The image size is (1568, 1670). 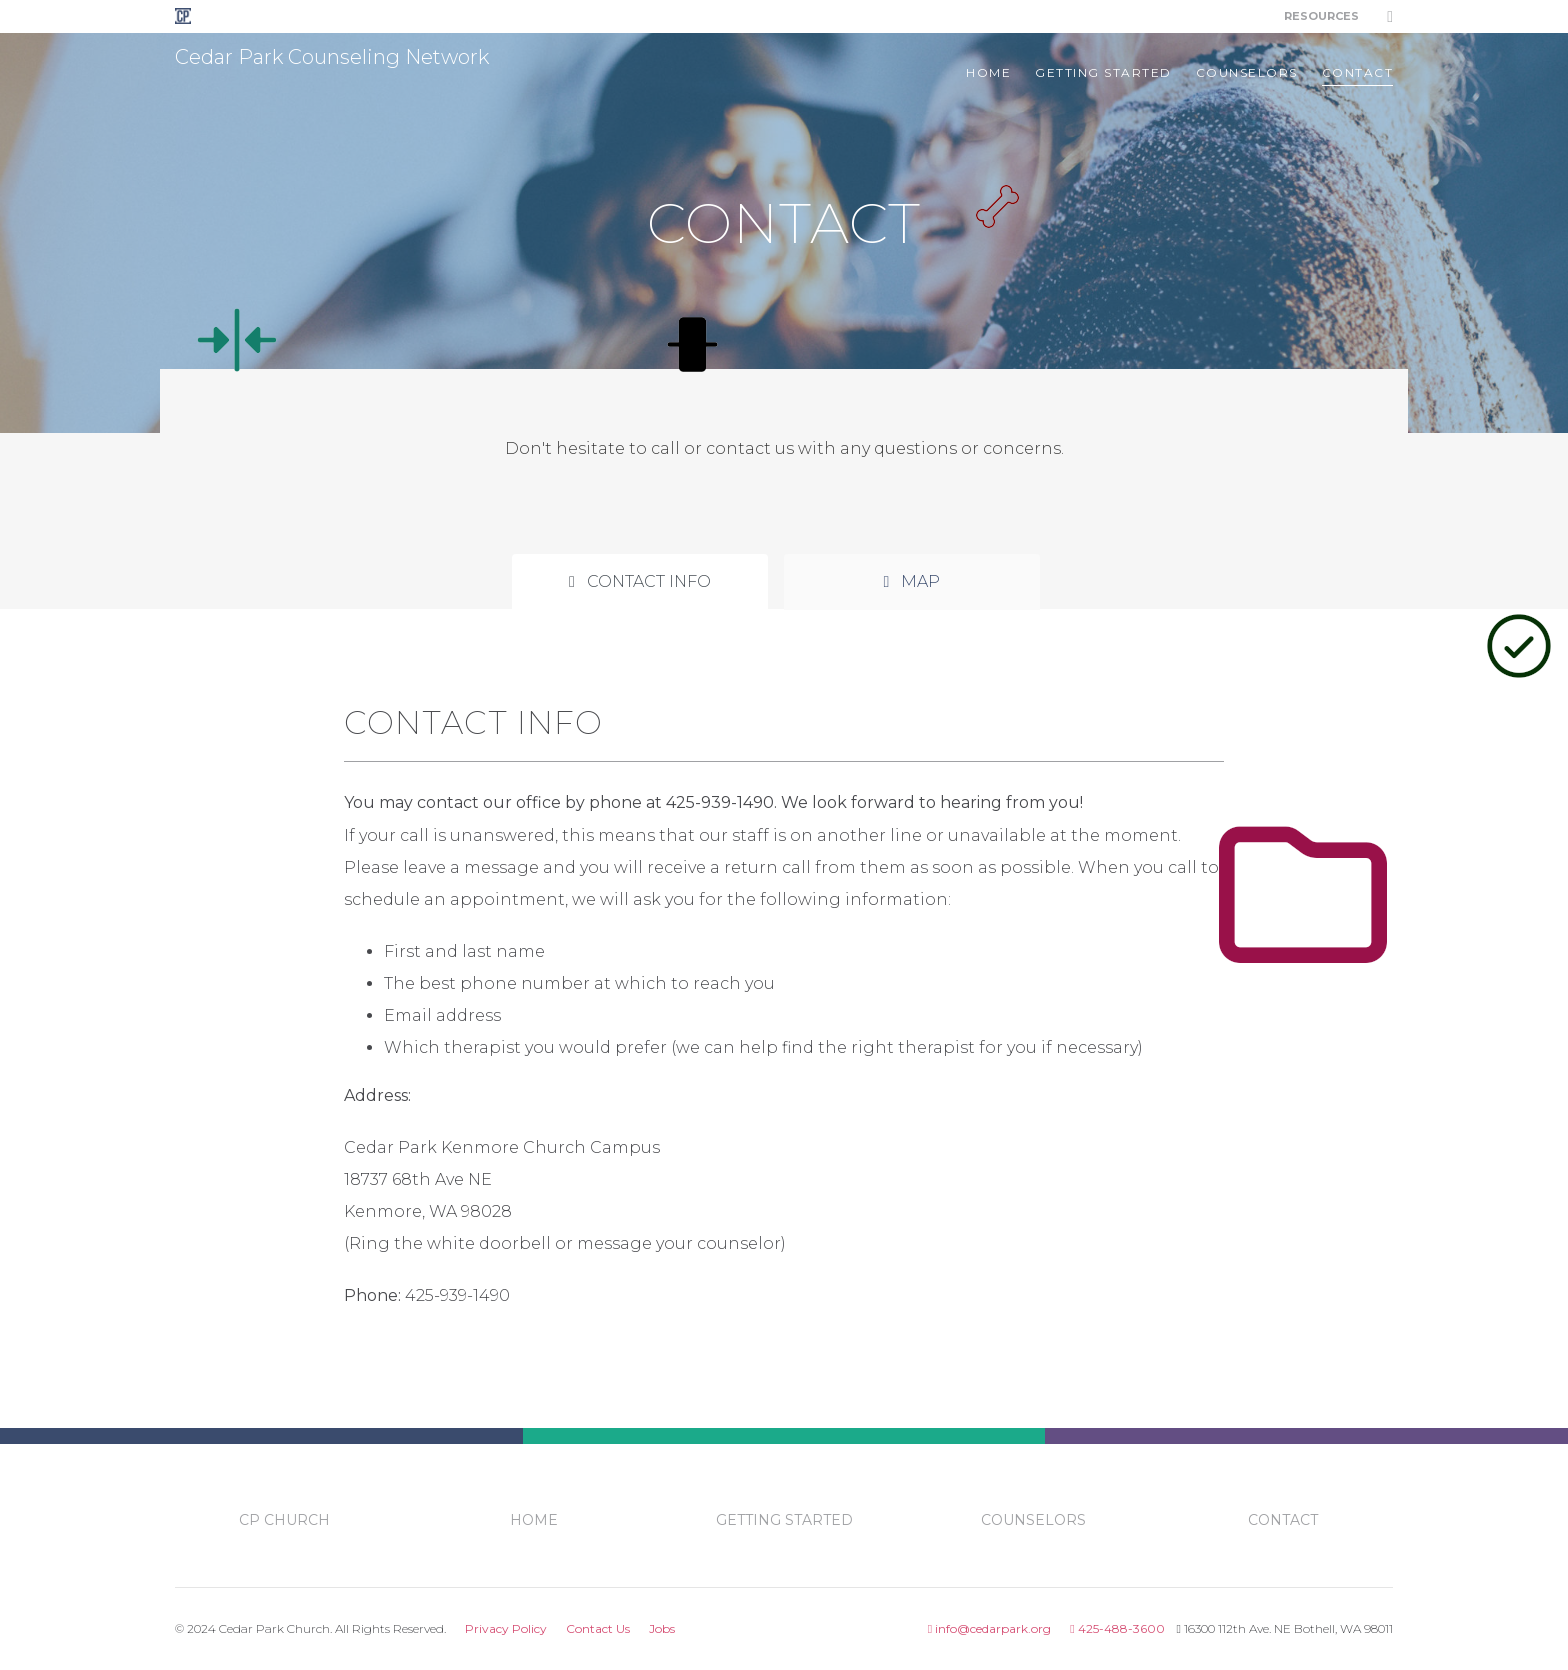 What do you see at coordinates (692, 344) in the screenshot?
I see `align object to vertical center` at bounding box center [692, 344].